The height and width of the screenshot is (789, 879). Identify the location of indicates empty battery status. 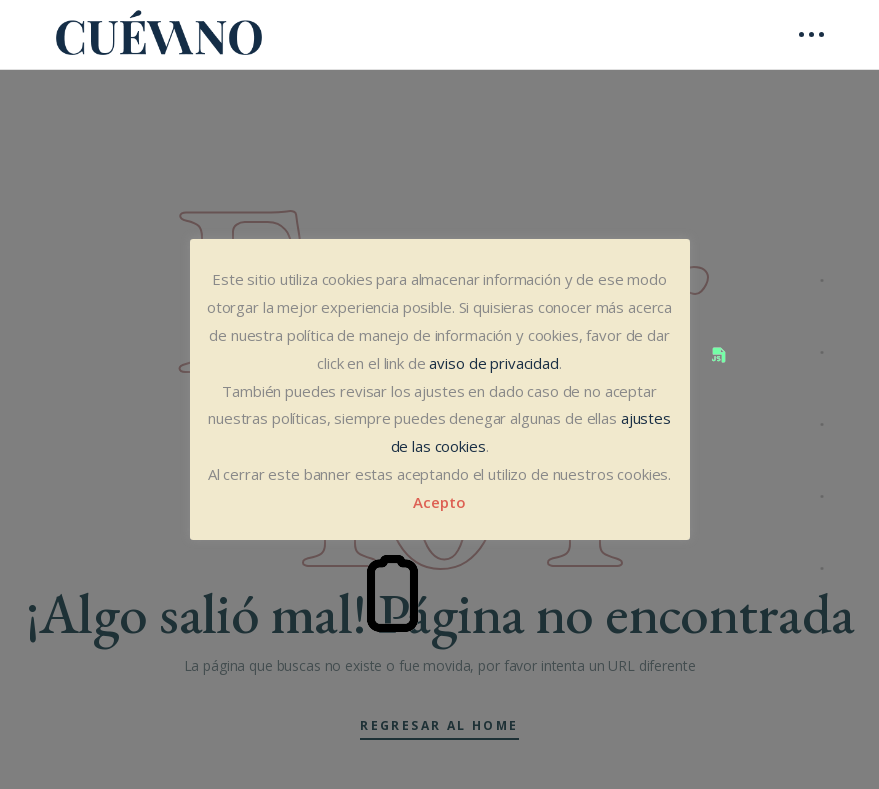
(392, 593).